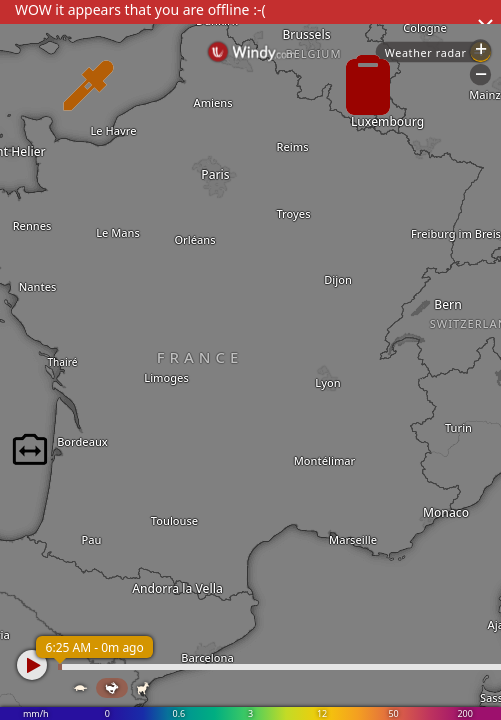  Describe the element at coordinates (88, 85) in the screenshot. I see `pick a color from the screen` at that location.